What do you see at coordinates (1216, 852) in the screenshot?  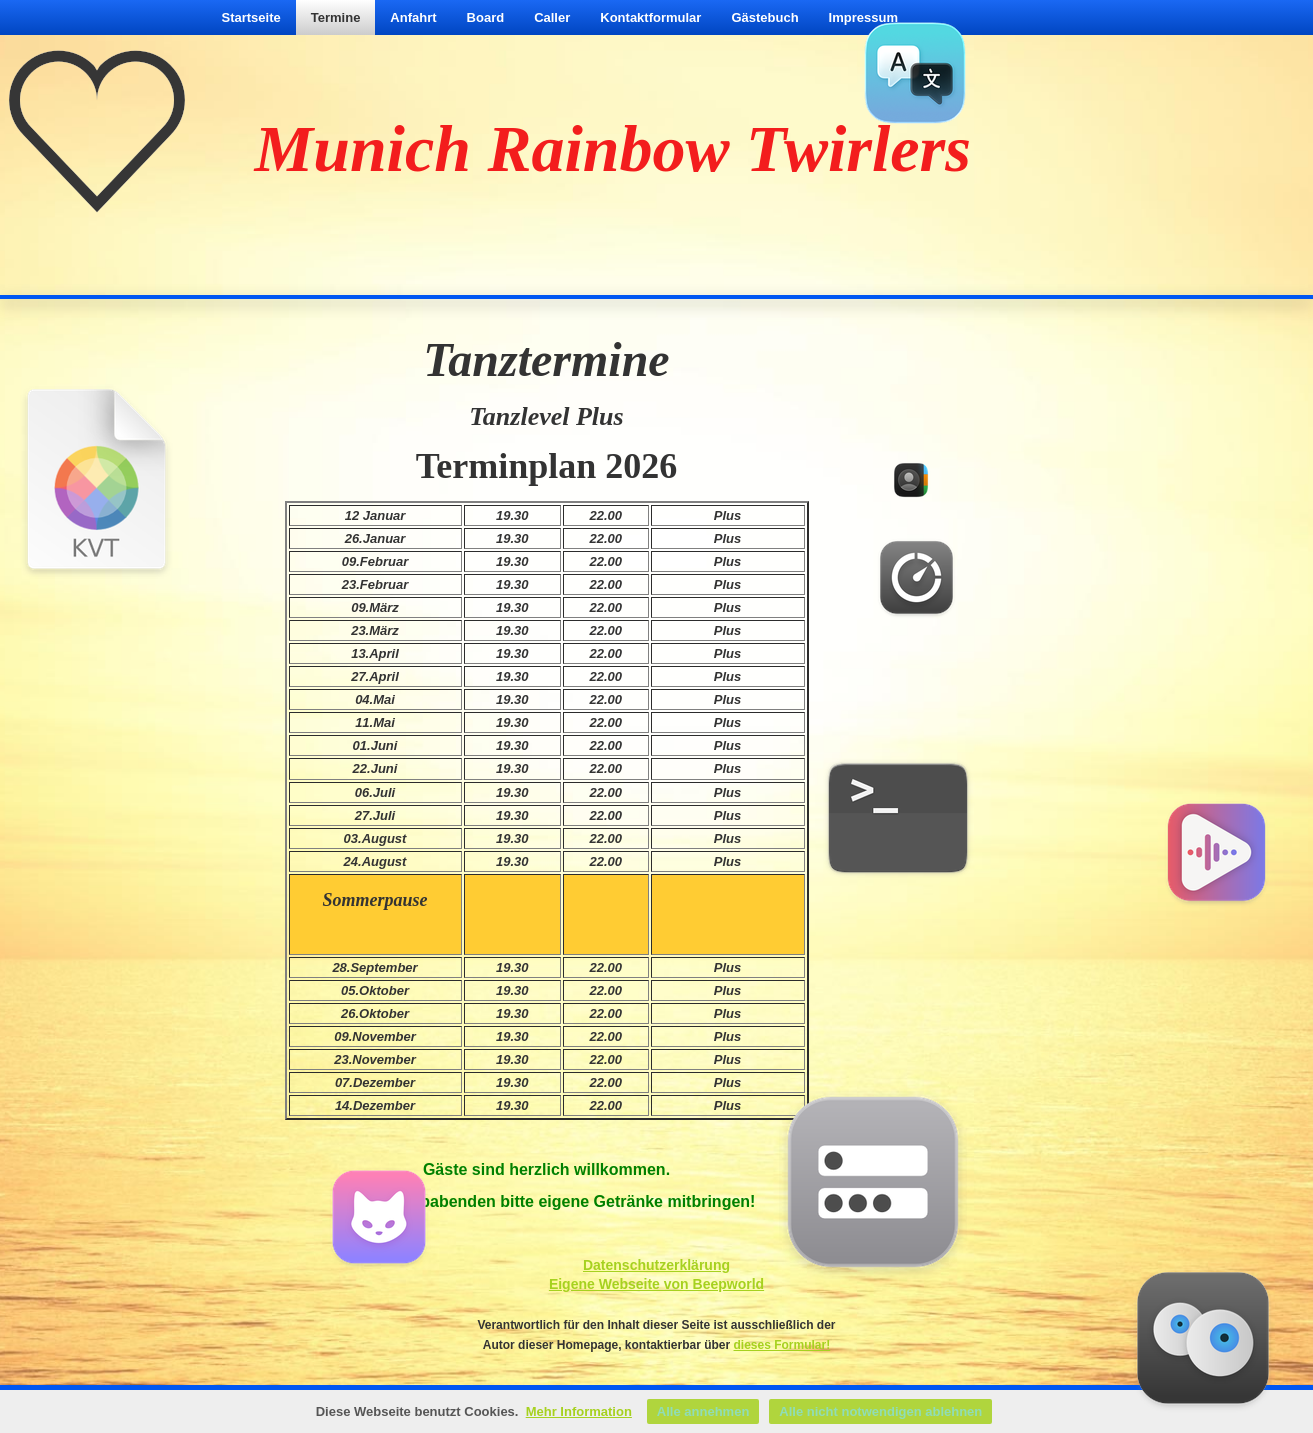 I see `open decibels audio player app` at bounding box center [1216, 852].